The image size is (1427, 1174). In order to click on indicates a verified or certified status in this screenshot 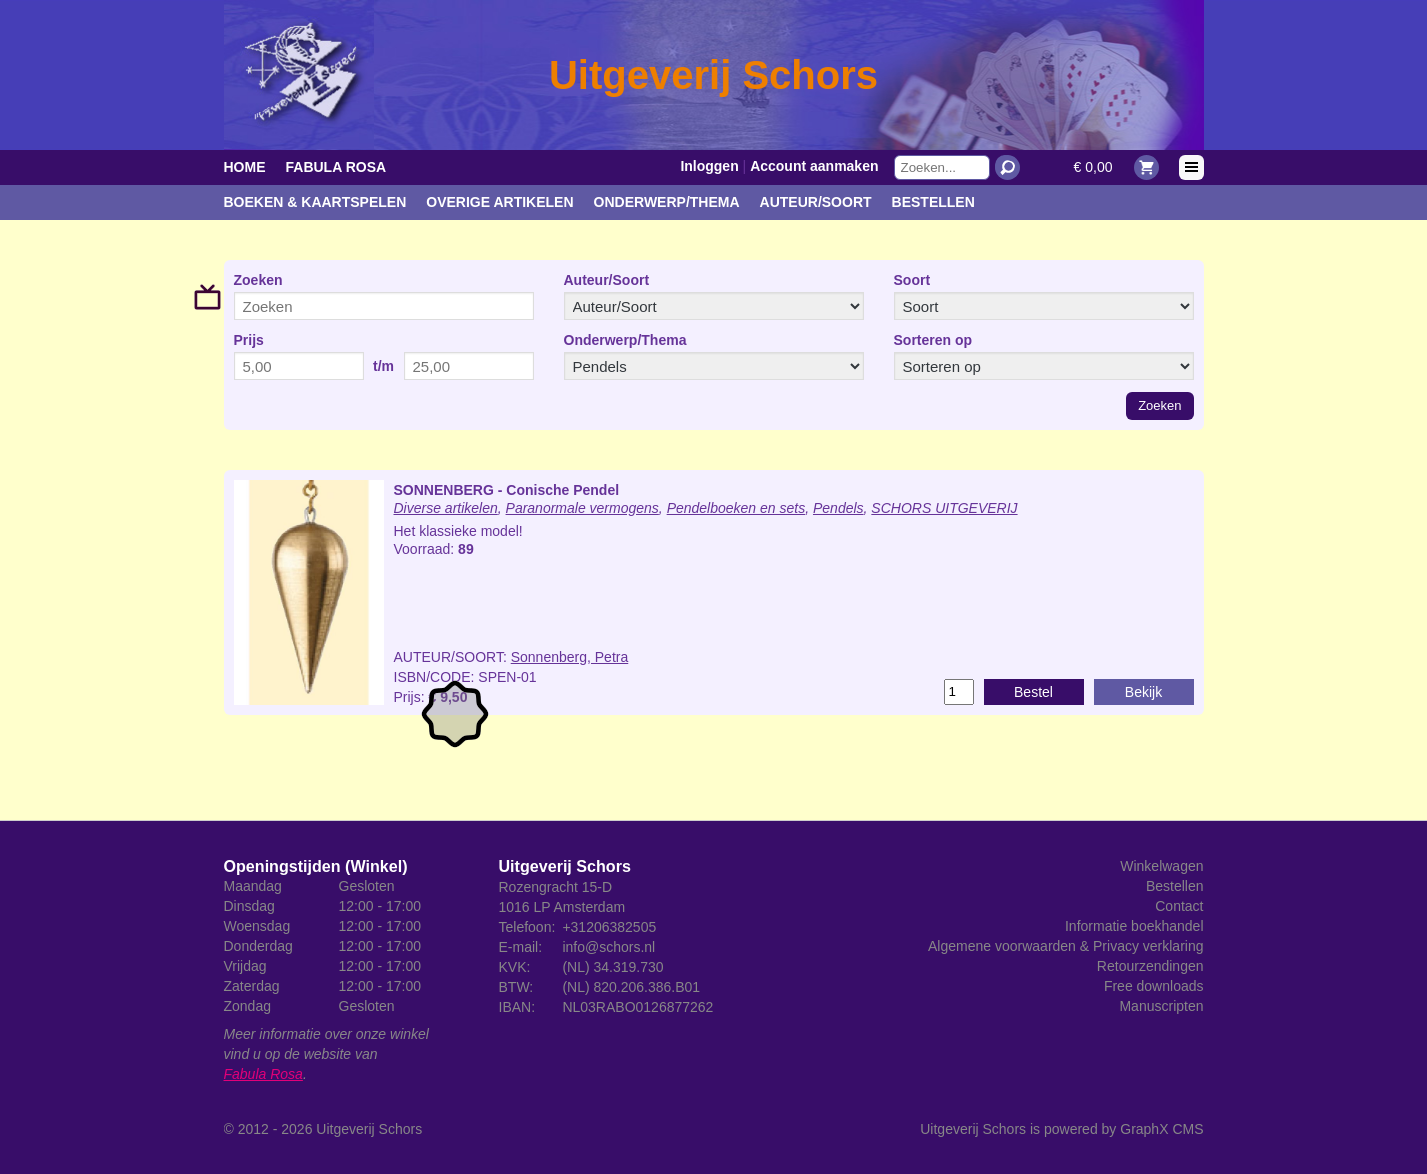, I will do `click(455, 714)`.